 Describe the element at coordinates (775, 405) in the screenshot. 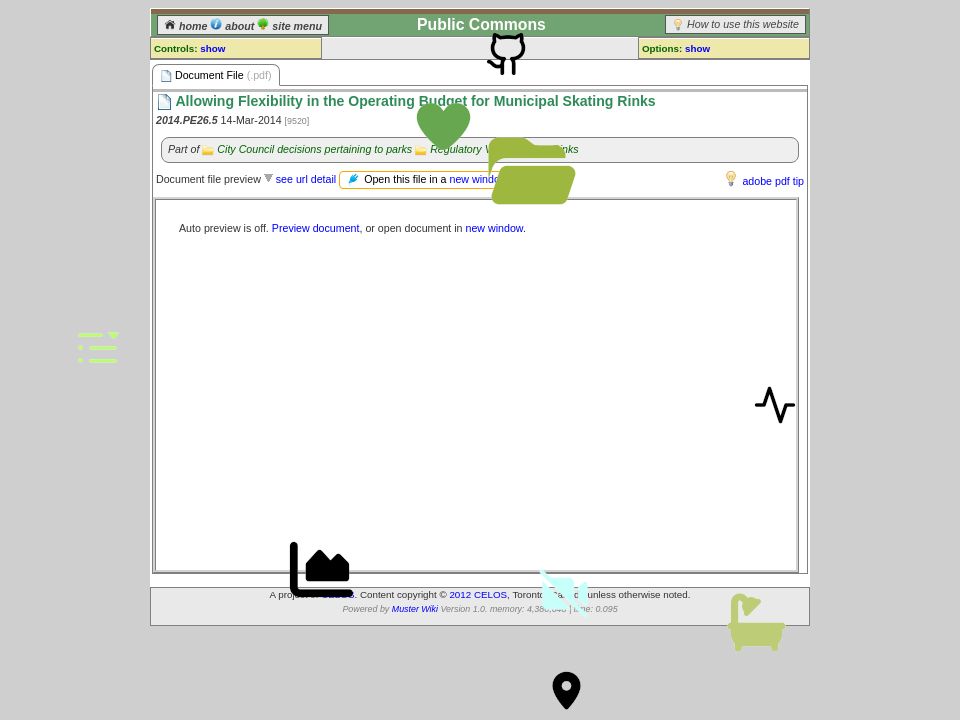

I see `view activity or health metrics` at that location.